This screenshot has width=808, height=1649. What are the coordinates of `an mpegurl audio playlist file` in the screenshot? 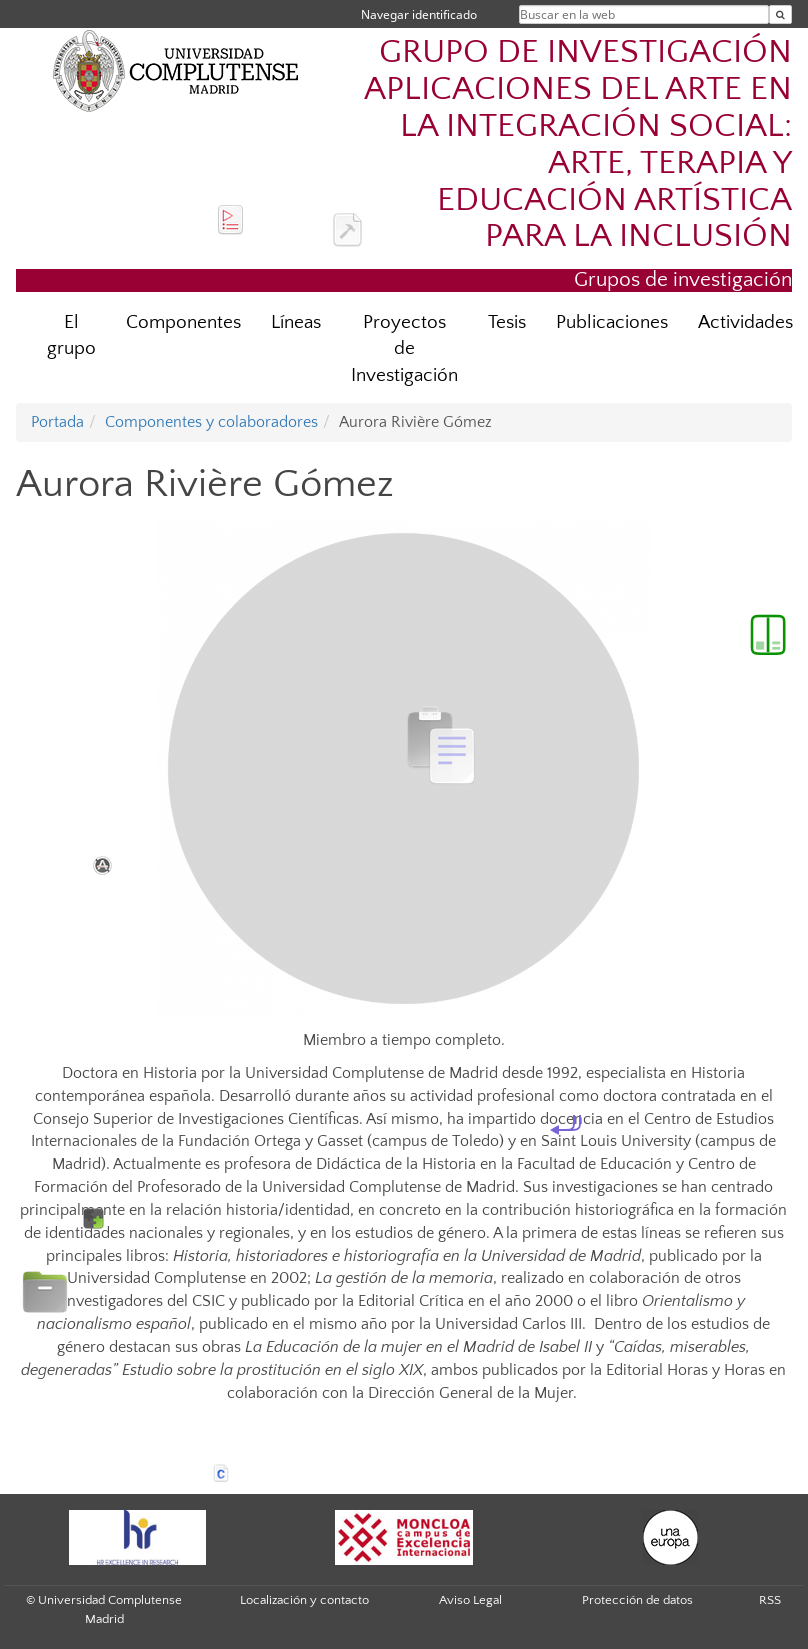 It's located at (230, 219).